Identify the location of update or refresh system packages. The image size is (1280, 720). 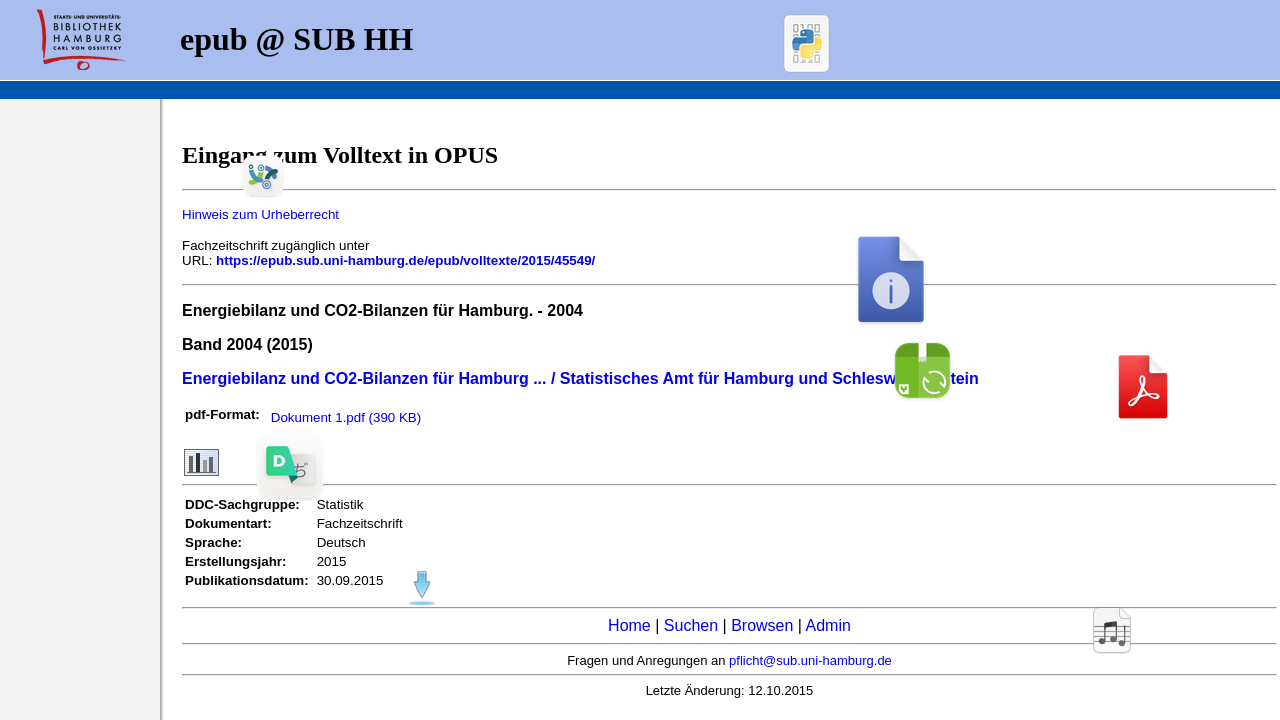
(922, 371).